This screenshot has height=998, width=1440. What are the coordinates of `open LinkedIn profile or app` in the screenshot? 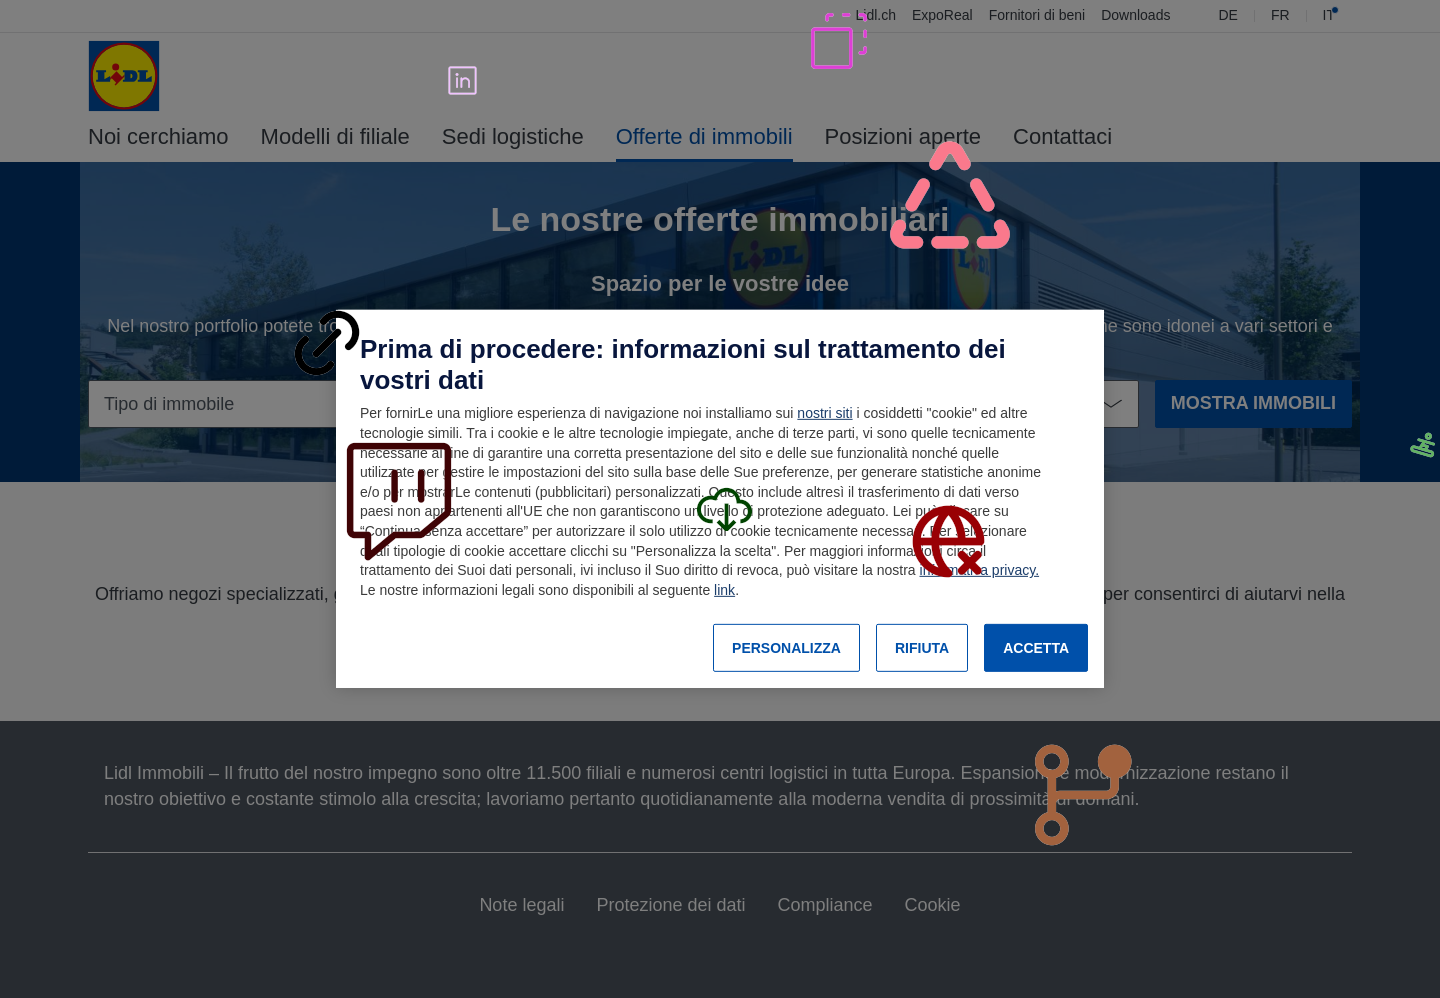 It's located at (462, 80).